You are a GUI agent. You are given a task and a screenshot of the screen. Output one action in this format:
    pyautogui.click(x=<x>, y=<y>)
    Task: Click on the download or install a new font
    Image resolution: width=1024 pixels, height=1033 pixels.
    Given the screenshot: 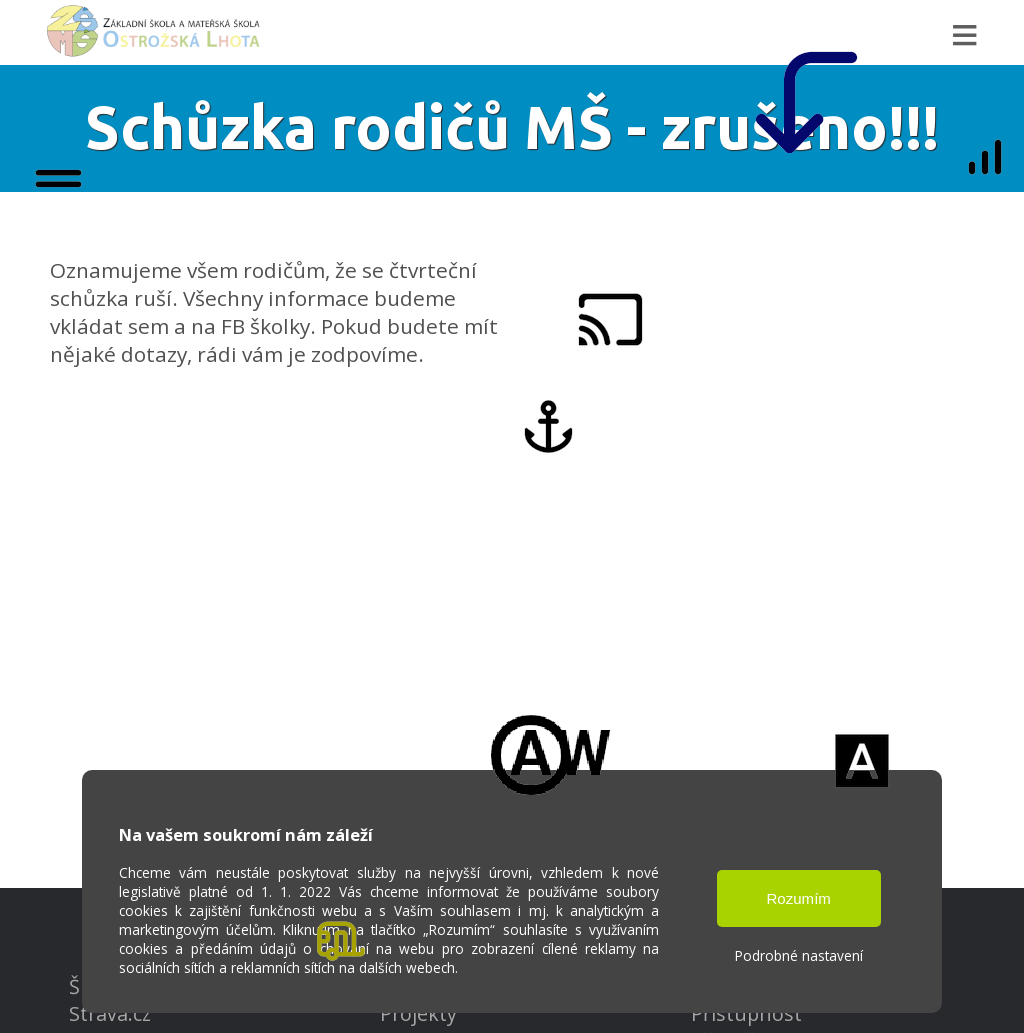 What is the action you would take?
    pyautogui.click(x=862, y=761)
    